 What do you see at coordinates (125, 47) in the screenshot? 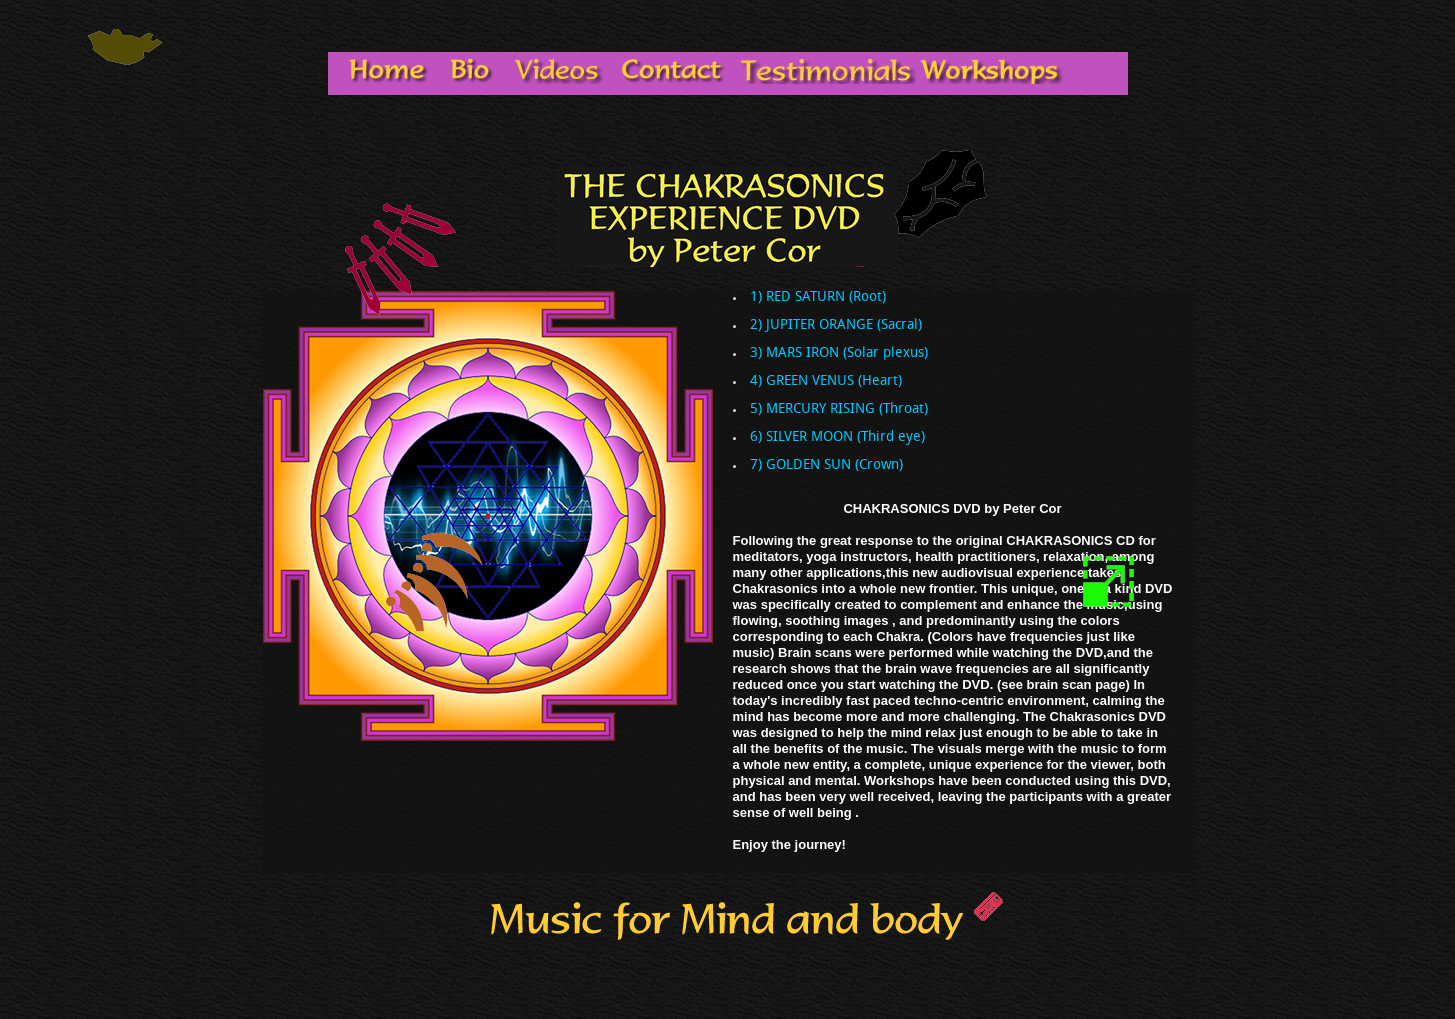
I see `select mongolia as your country or region` at bounding box center [125, 47].